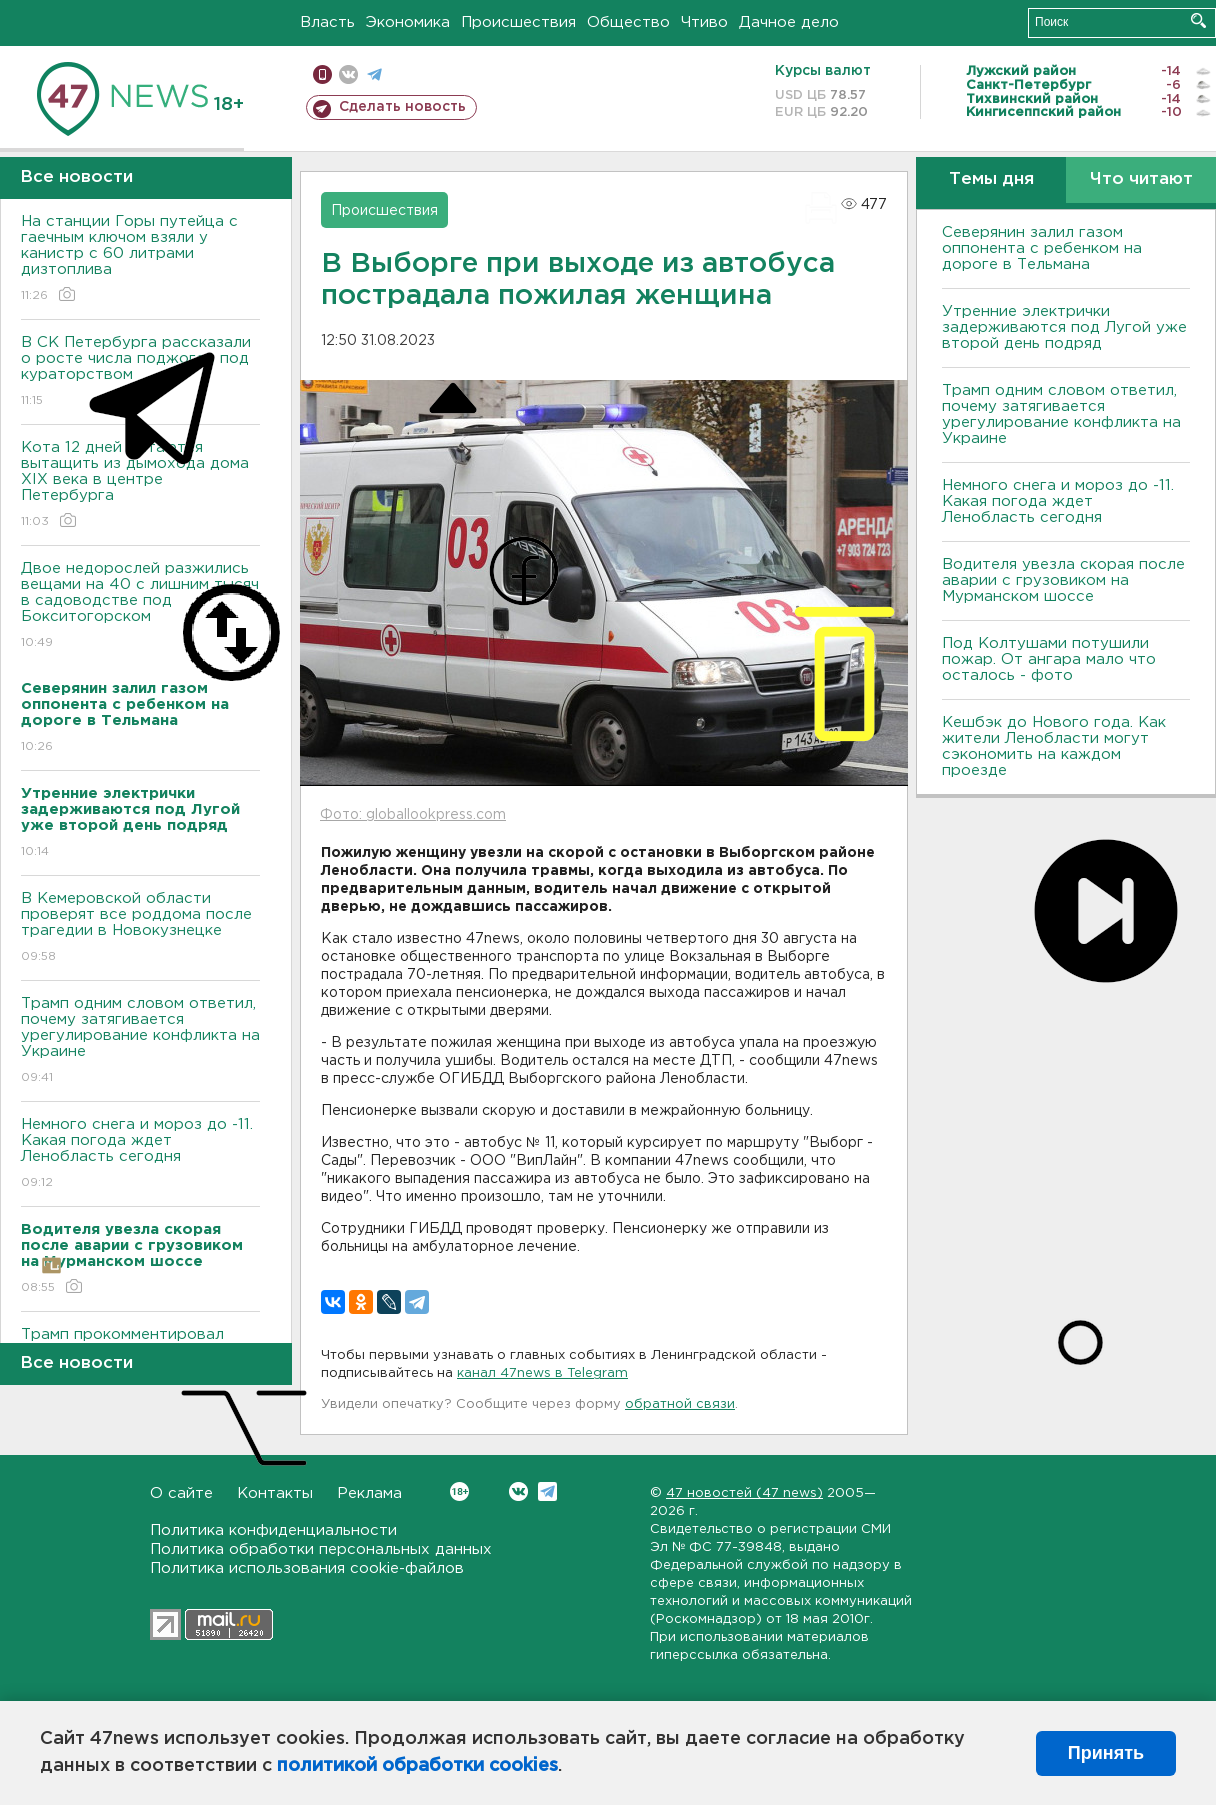 This screenshot has height=1805, width=1216. I want to click on indicates an unselected or inactive radio button option, so click(1080, 1342).